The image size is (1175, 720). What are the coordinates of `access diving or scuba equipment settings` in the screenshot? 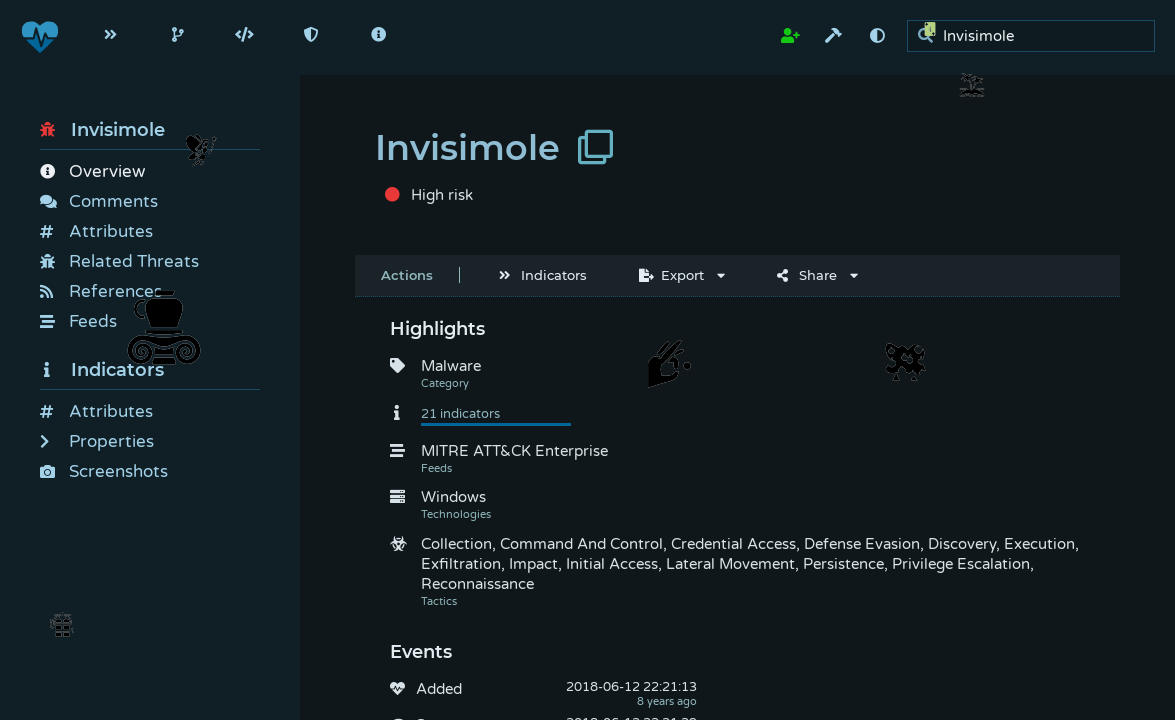 It's located at (62, 624).